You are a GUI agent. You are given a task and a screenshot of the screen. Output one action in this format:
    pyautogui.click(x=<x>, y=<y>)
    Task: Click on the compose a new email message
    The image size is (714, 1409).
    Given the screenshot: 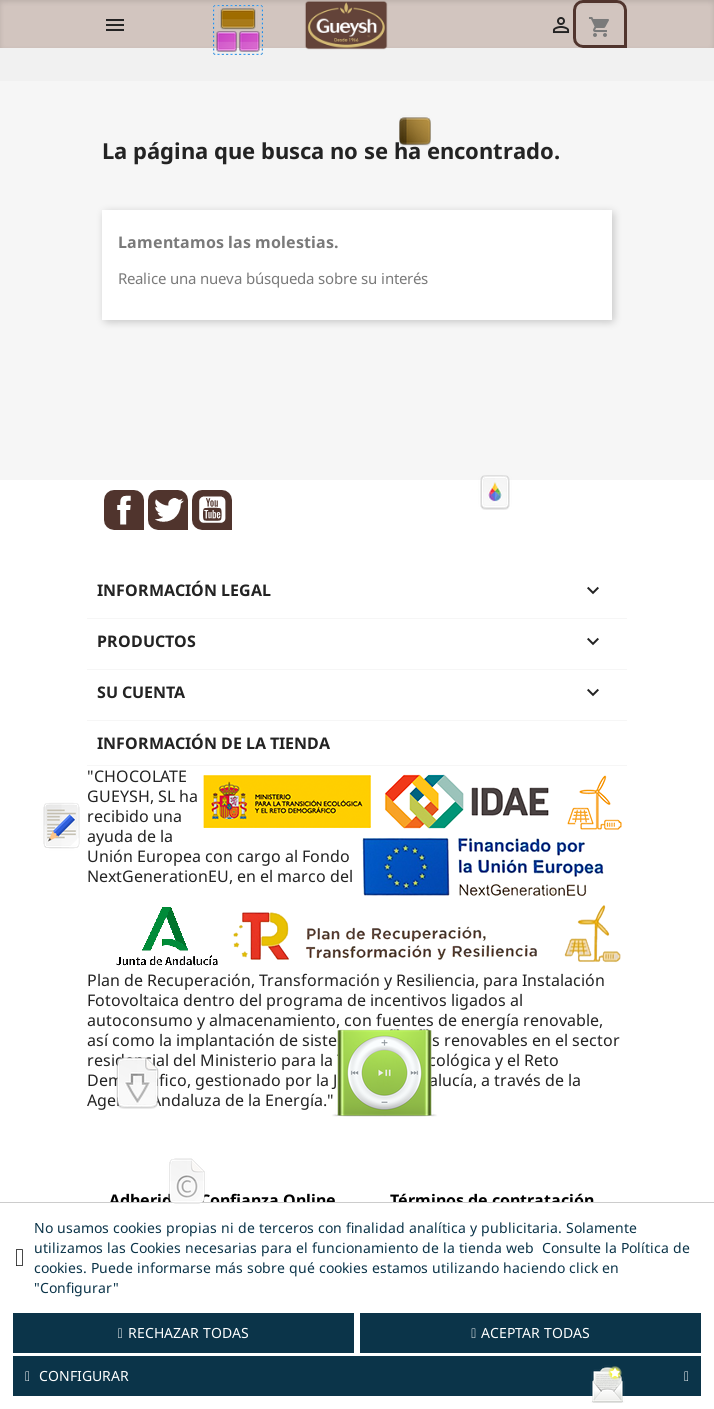 What is the action you would take?
    pyautogui.click(x=607, y=1385)
    